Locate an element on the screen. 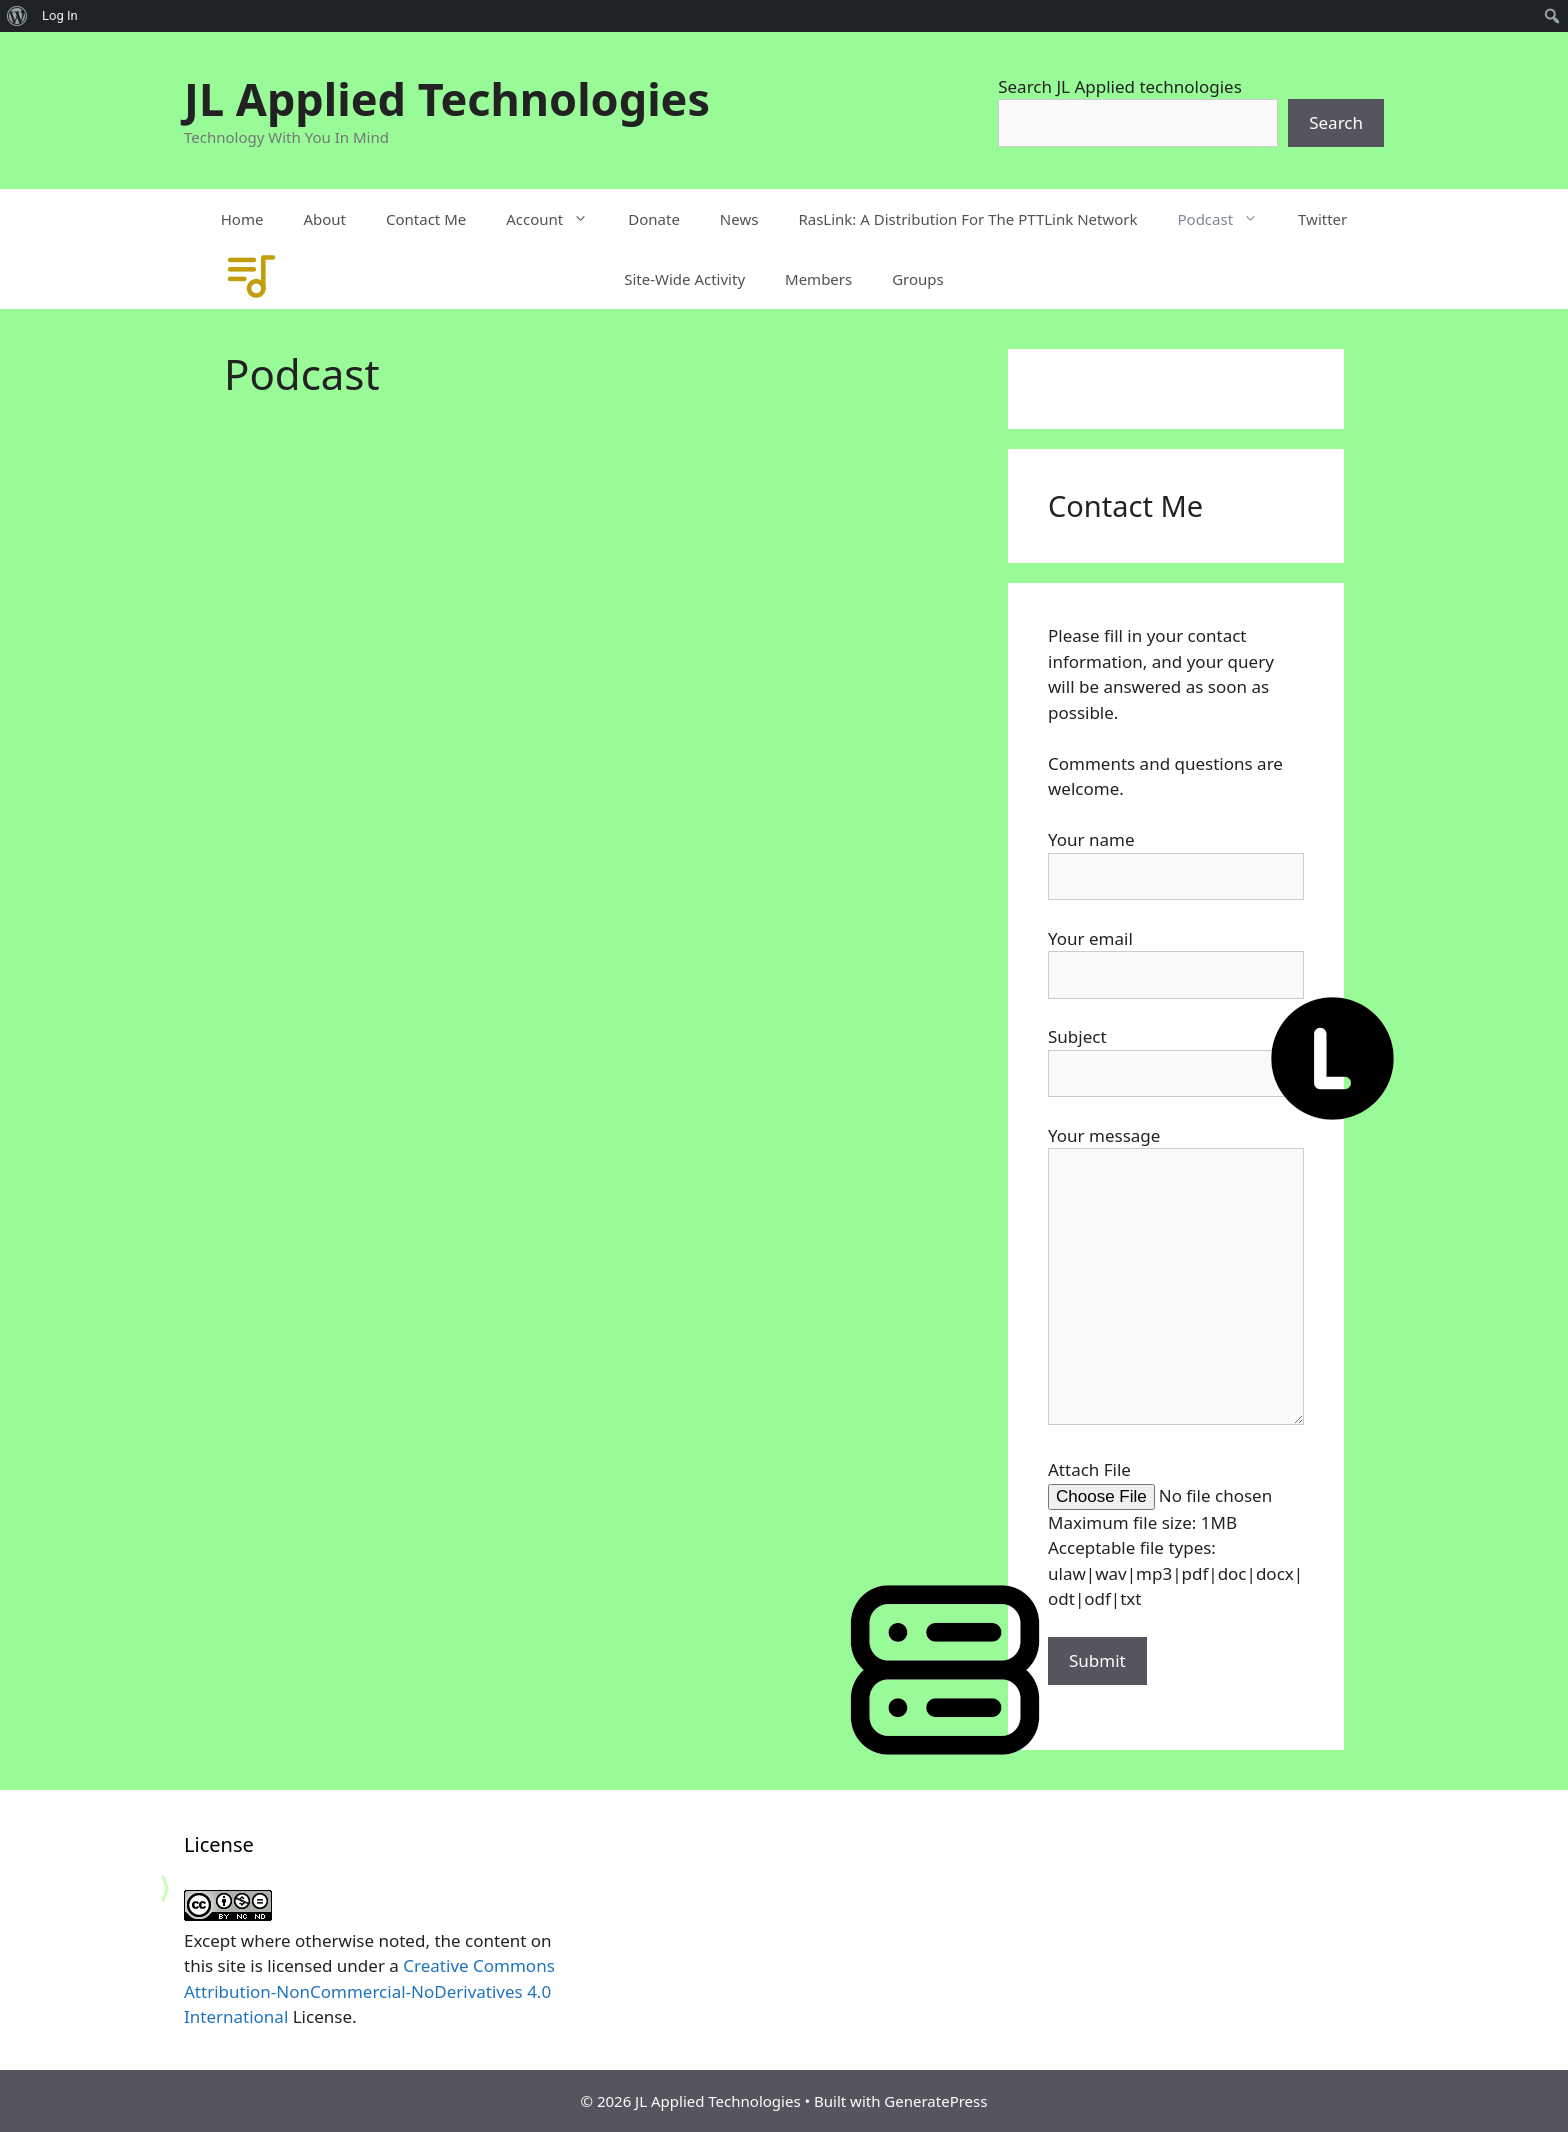 The image size is (1568, 2132). indicates an item or category labeled "L" is located at coordinates (1332, 1058).